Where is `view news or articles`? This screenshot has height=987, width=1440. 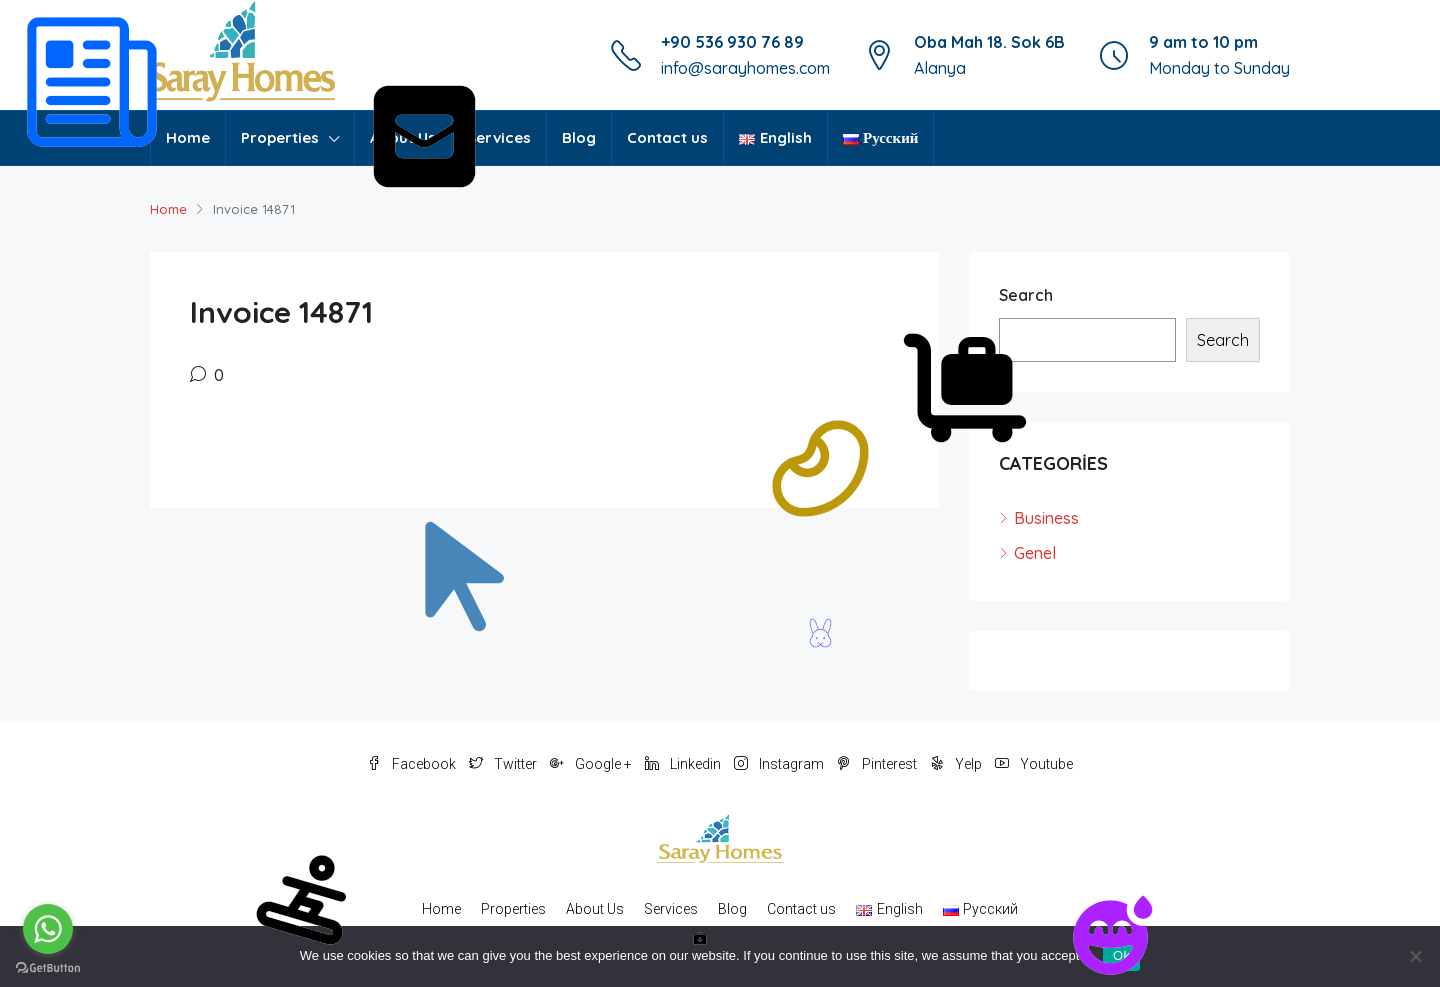
view news or articles is located at coordinates (92, 82).